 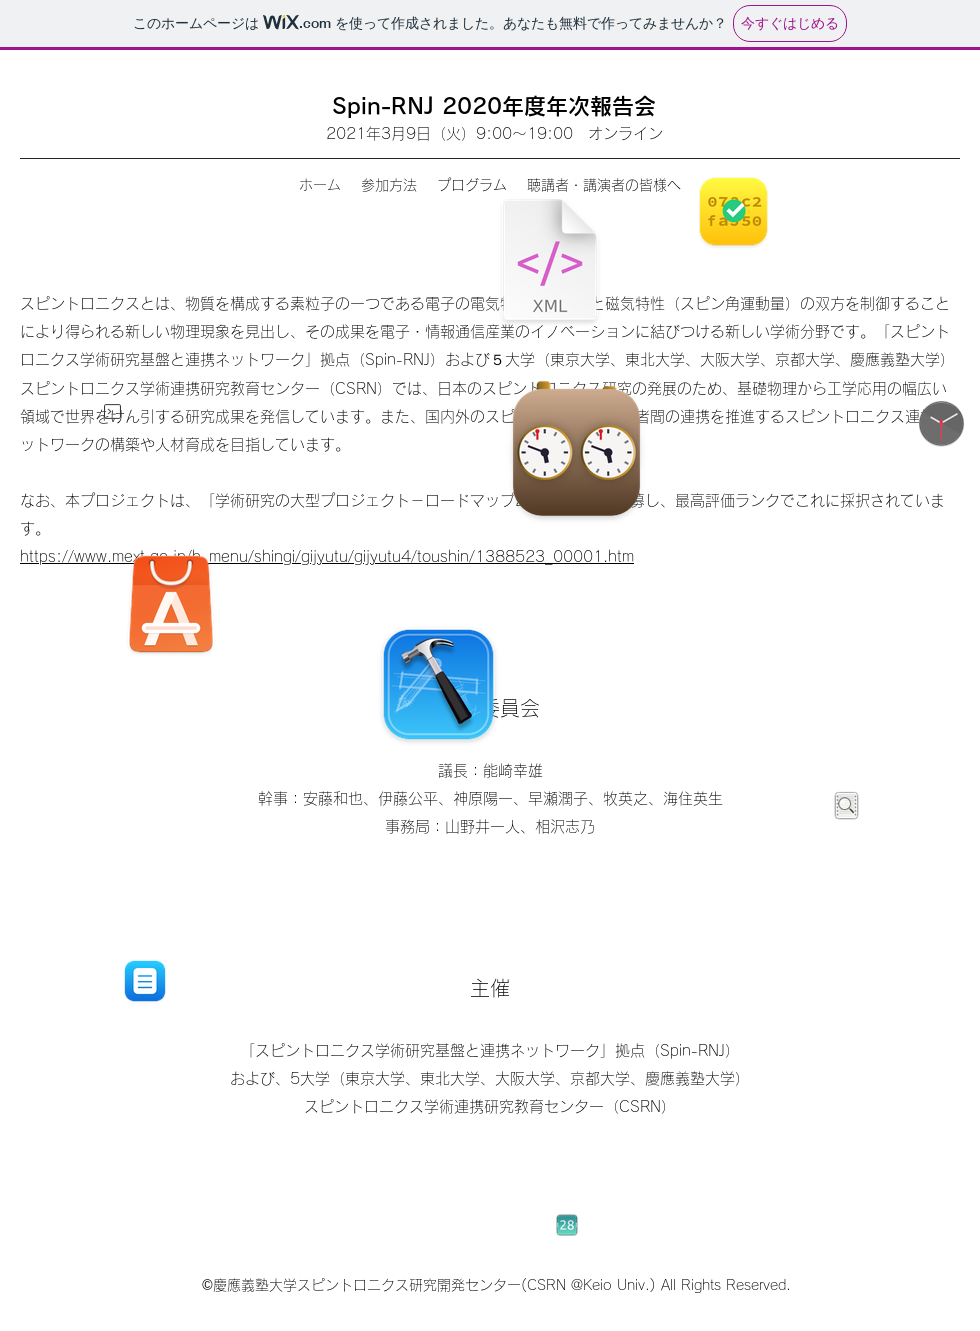 I want to click on open the app store to browse and download applications, so click(x=171, y=604).